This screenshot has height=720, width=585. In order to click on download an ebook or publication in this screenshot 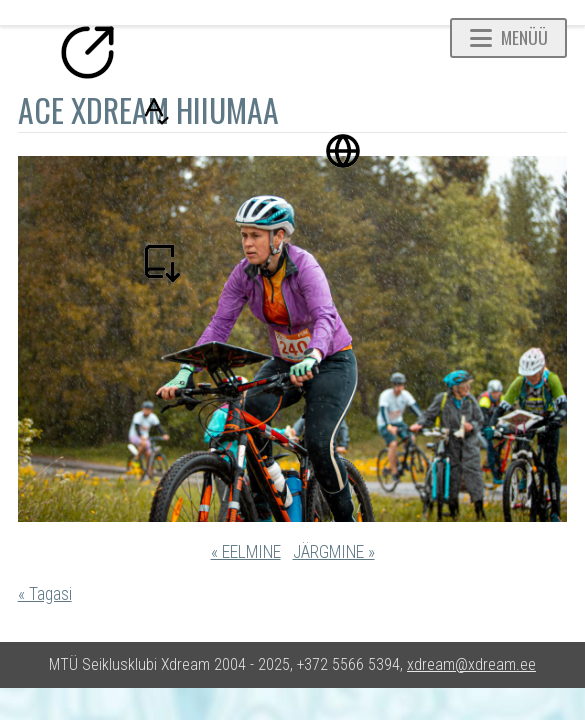, I will do `click(161, 261)`.